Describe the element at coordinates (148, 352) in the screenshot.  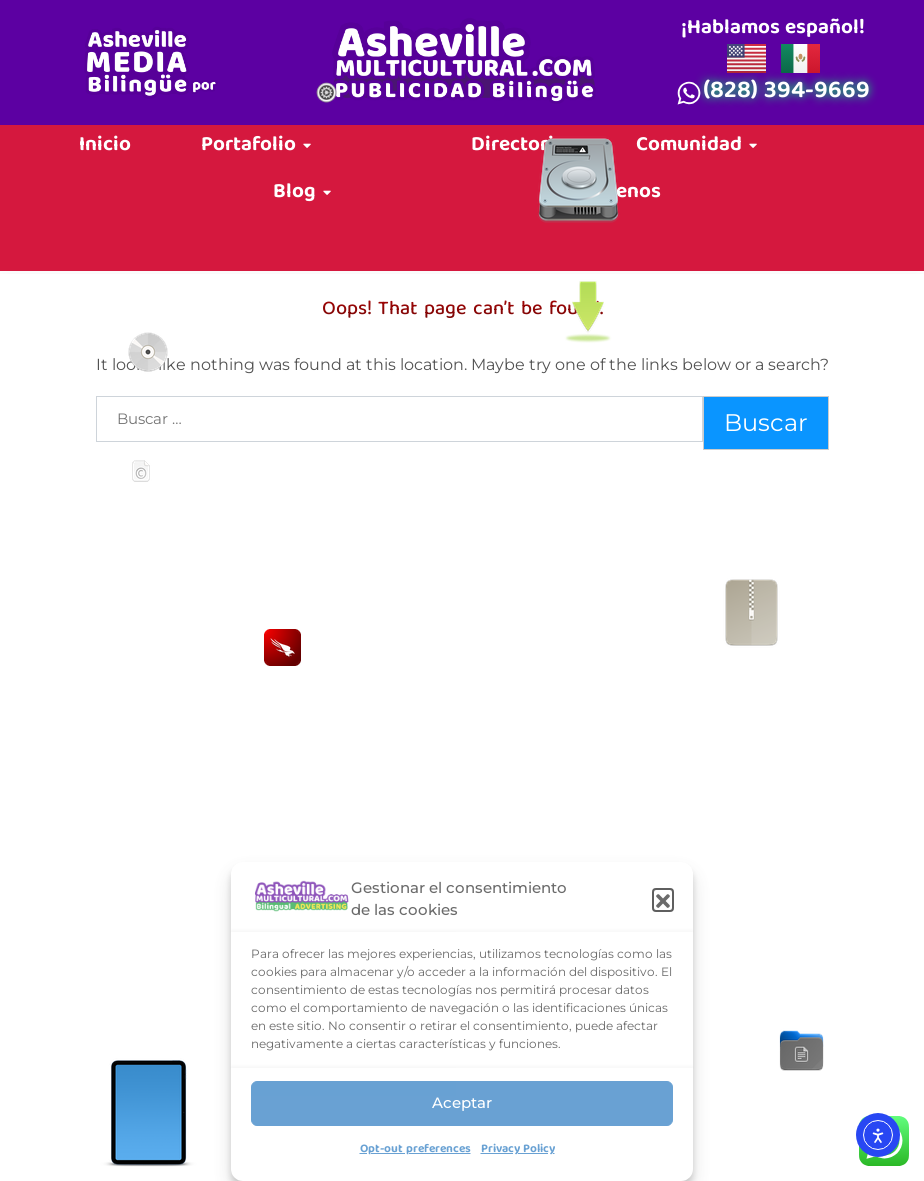
I see `access audio CD drive` at that location.